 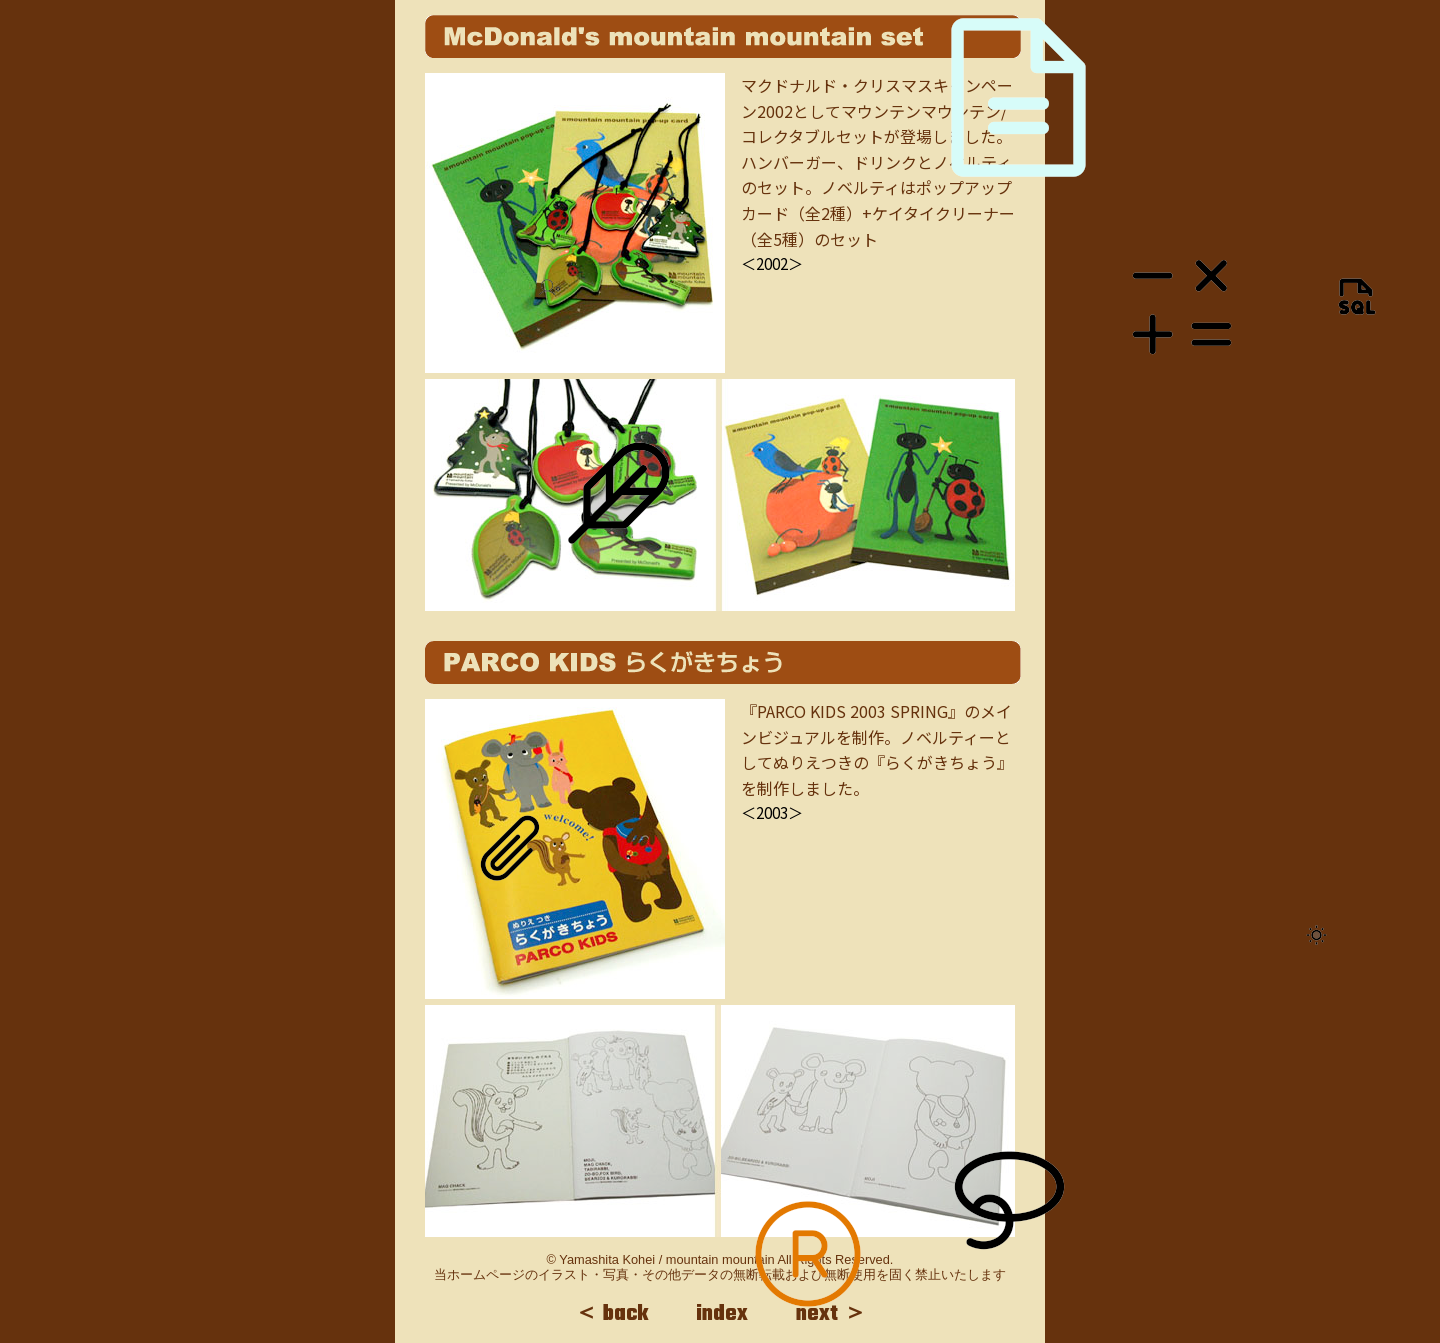 I want to click on toggle light mode or bright theme, so click(x=1316, y=935).